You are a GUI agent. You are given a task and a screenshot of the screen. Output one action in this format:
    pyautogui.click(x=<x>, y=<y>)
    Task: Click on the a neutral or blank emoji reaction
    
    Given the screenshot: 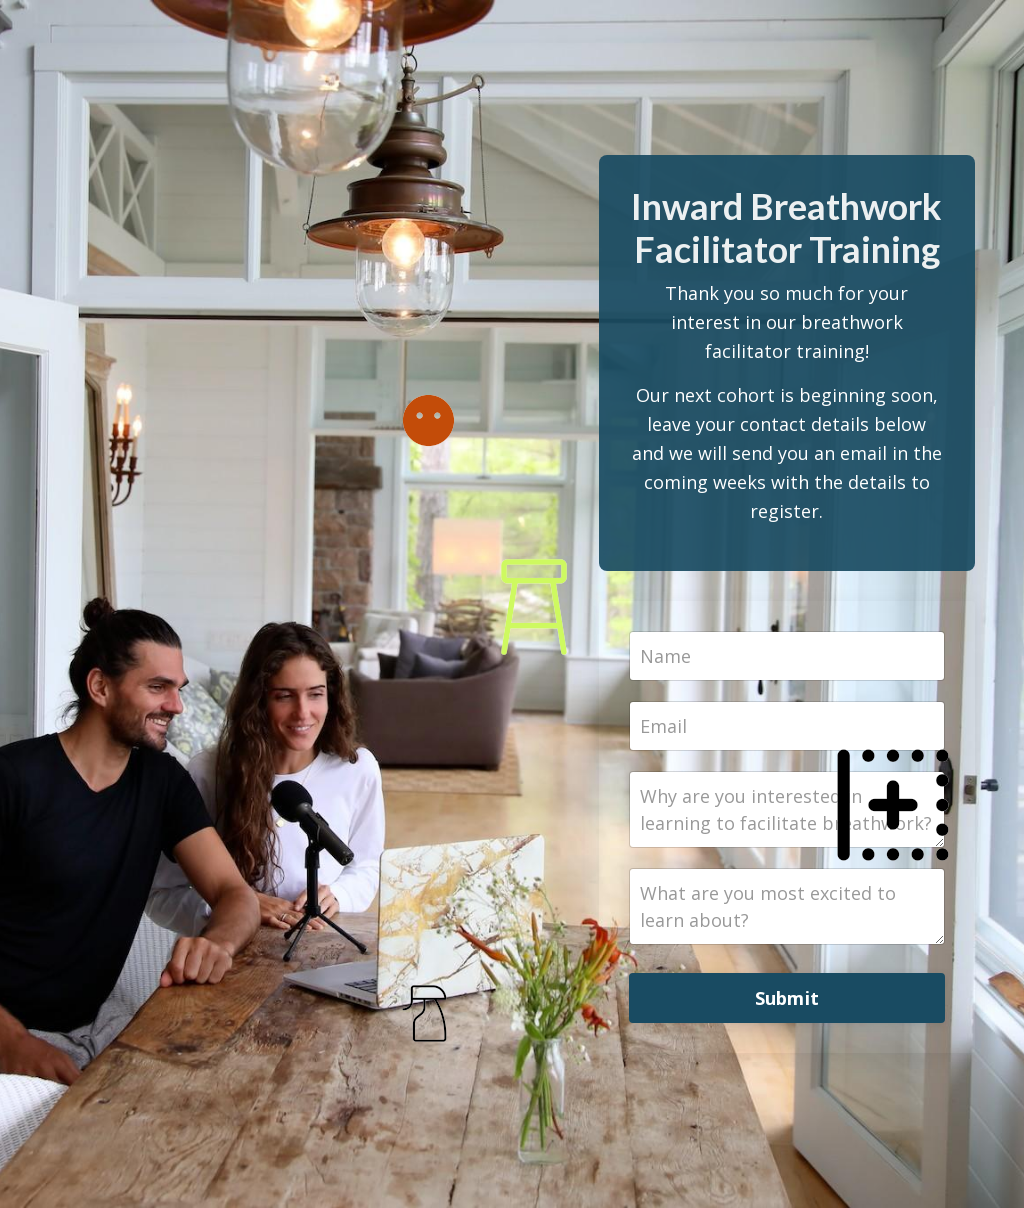 What is the action you would take?
    pyautogui.click(x=428, y=420)
    